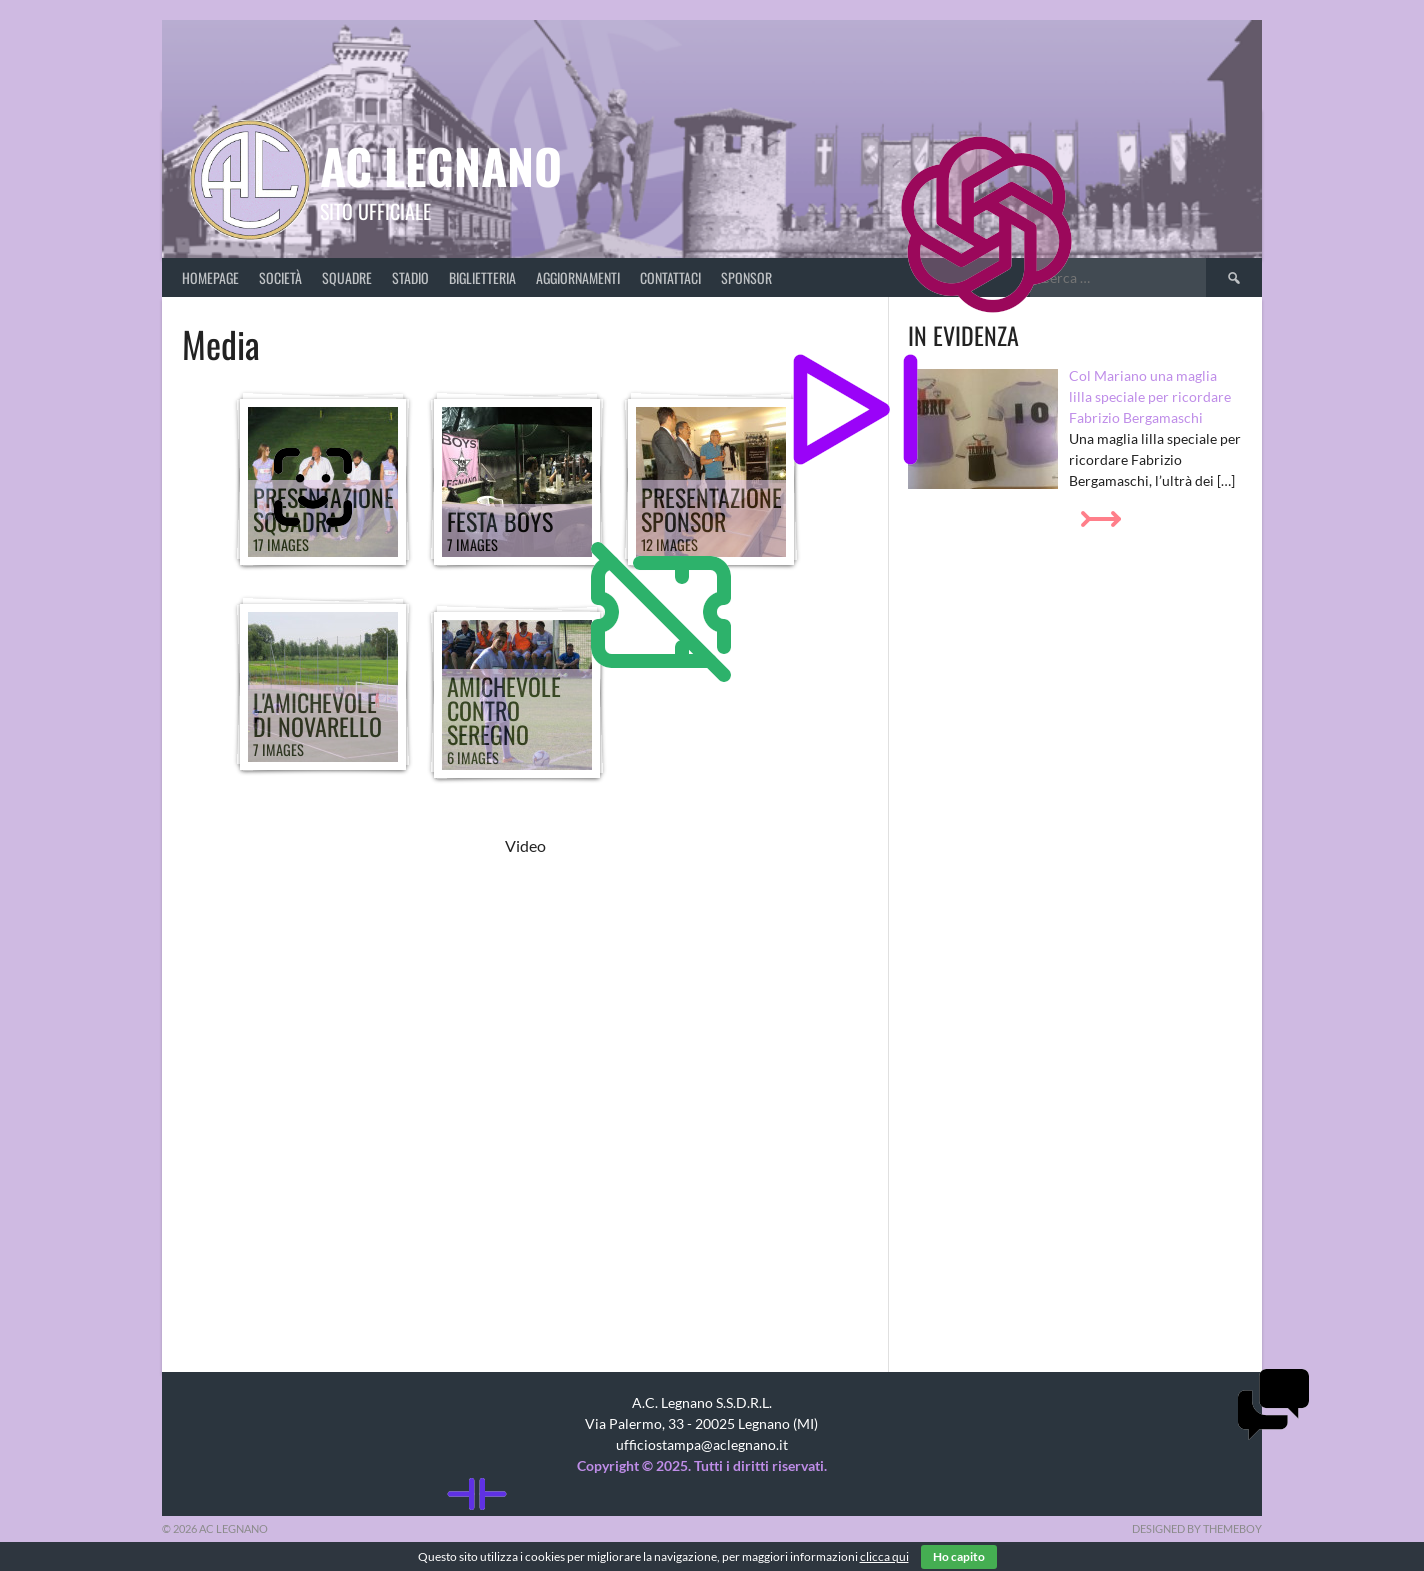 The width and height of the screenshot is (1424, 1571). I want to click on access OpenAI services or ChatGPT, so click(986, 224).